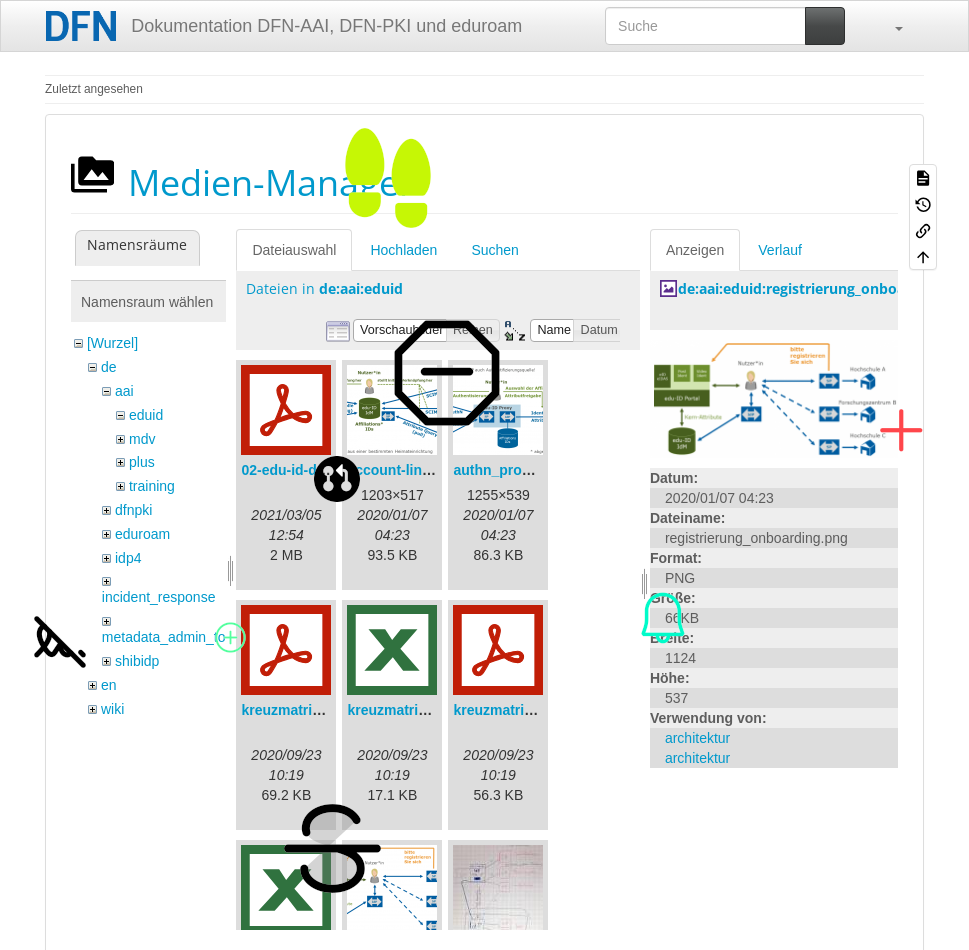 This screenshot has width=969, height=950. What do you see at coordinates (447, 373) in the screenshot?
I see `indicates blocked or restricted content` at bounding box center [447, 373].